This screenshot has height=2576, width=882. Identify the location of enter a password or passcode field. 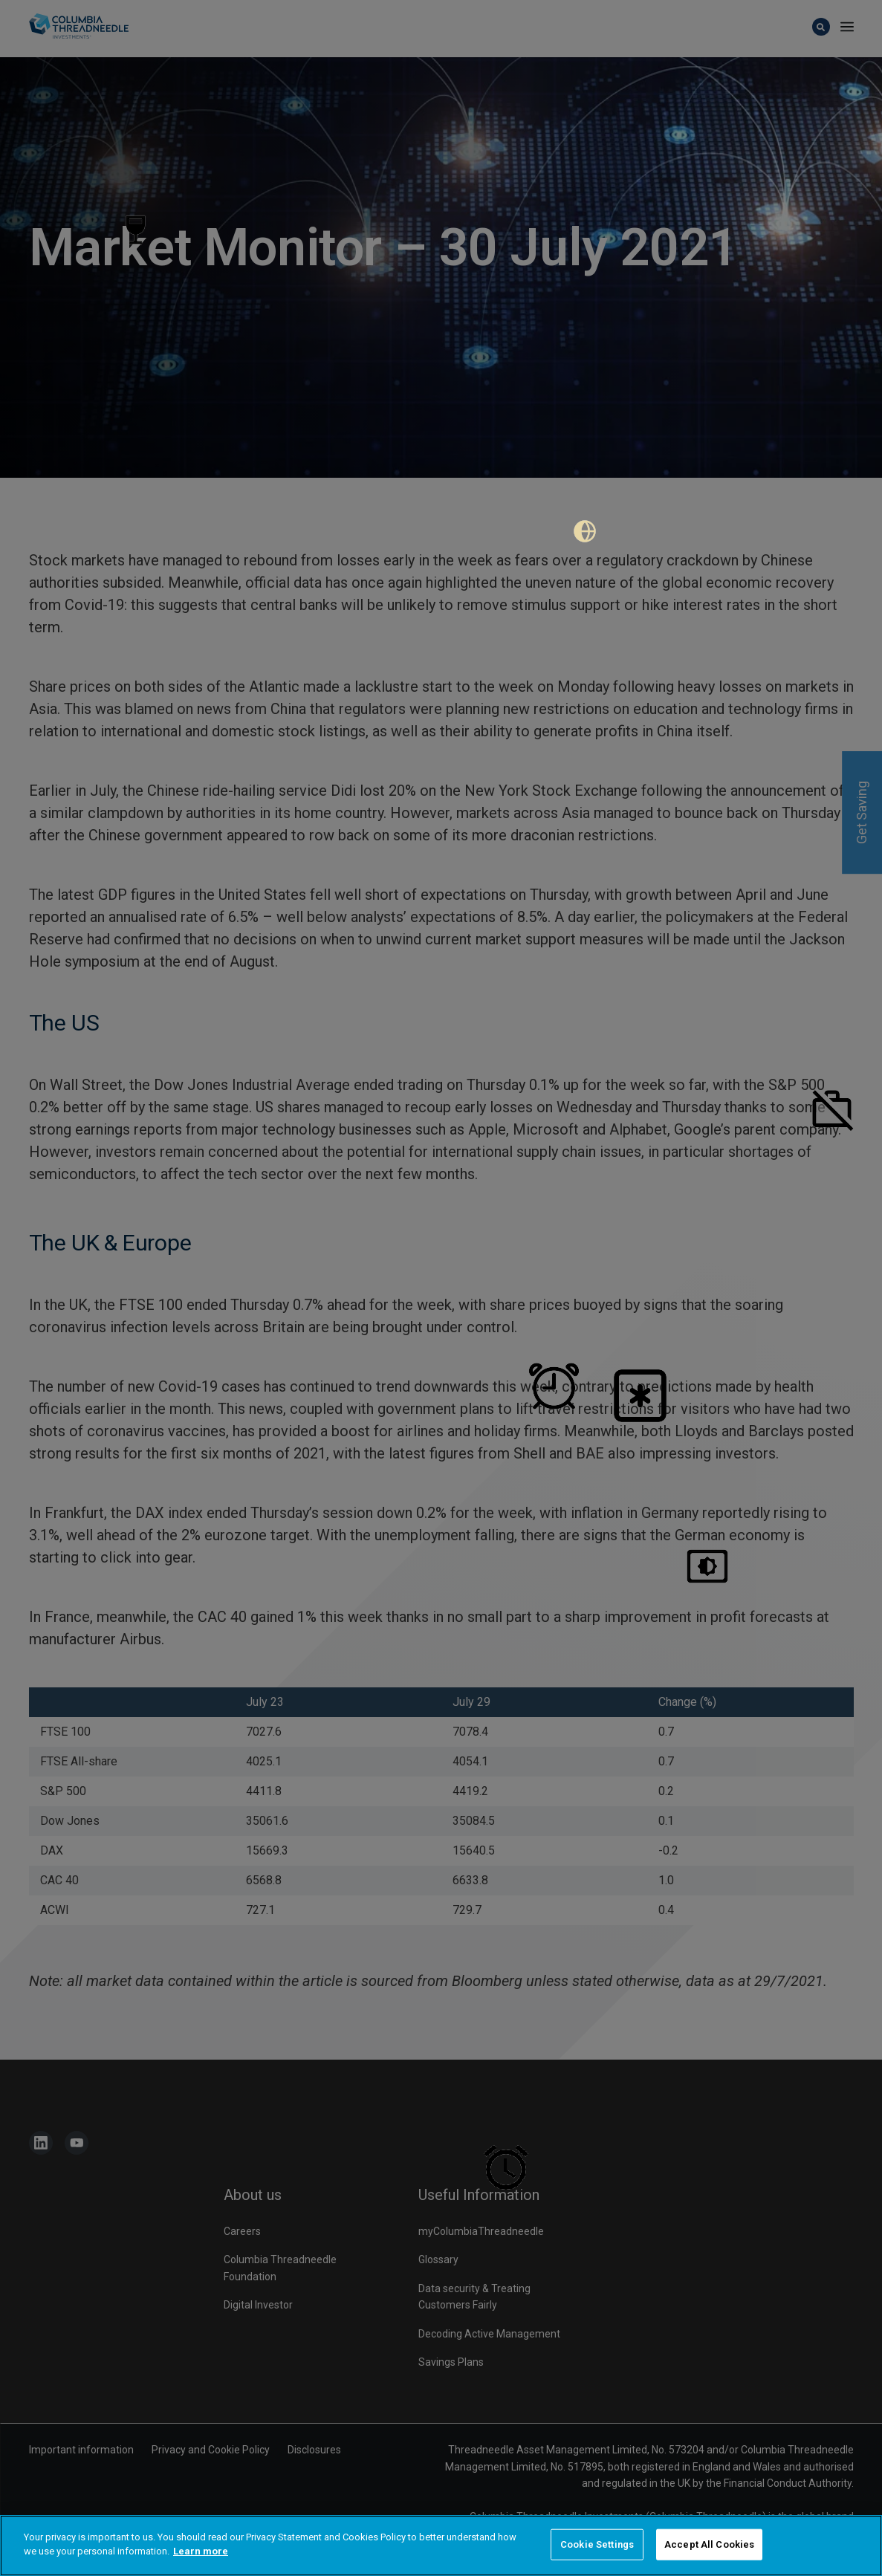
(640, 1395).